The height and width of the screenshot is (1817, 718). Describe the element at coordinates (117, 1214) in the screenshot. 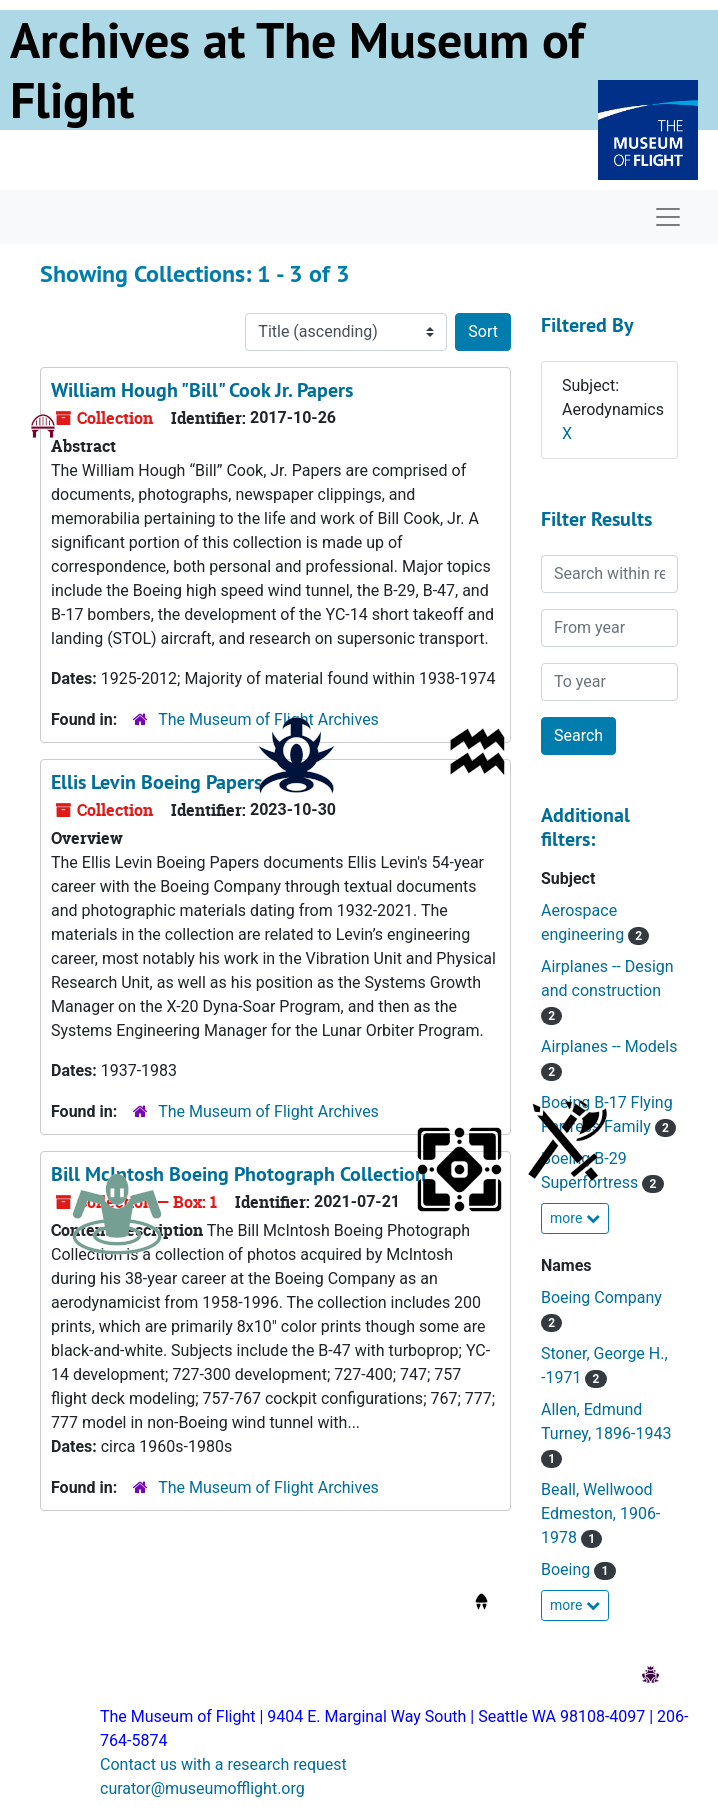

I see `indicates quicksand hazard or trap in game` at that location.